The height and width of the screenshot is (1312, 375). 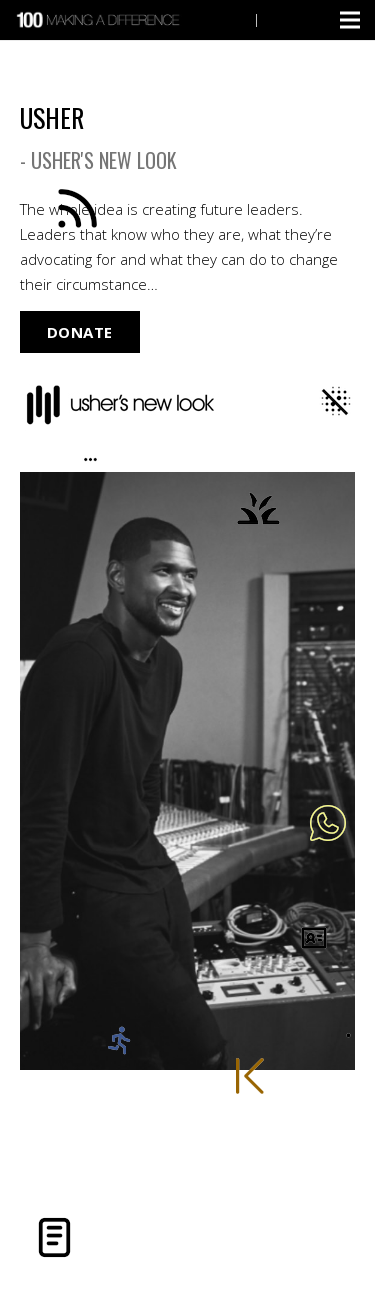 What do you see at coordinates (258, 507) in the screenshot?
I see `view outdoor or nature-related content` at bounding box center [258, 507].